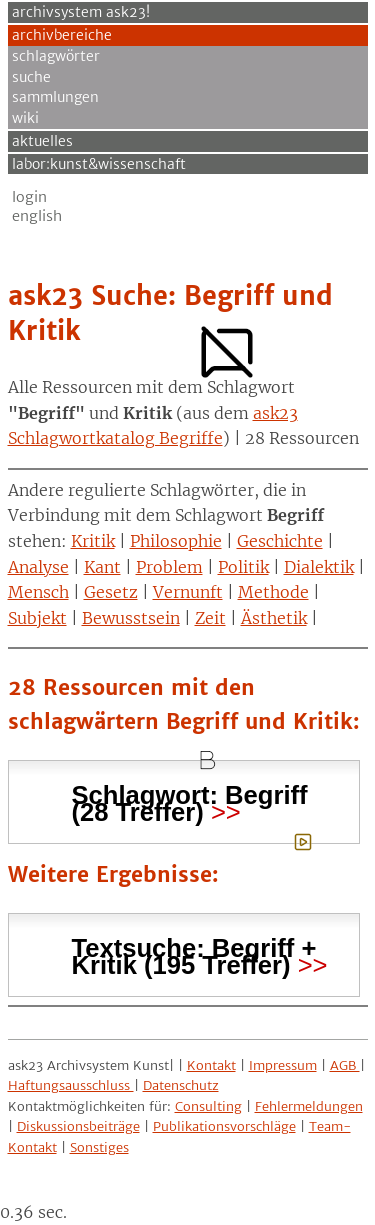  Describe the element at coordinates (227, 352) in the screenshot. I see `mute or disable chat notifications` at that location.